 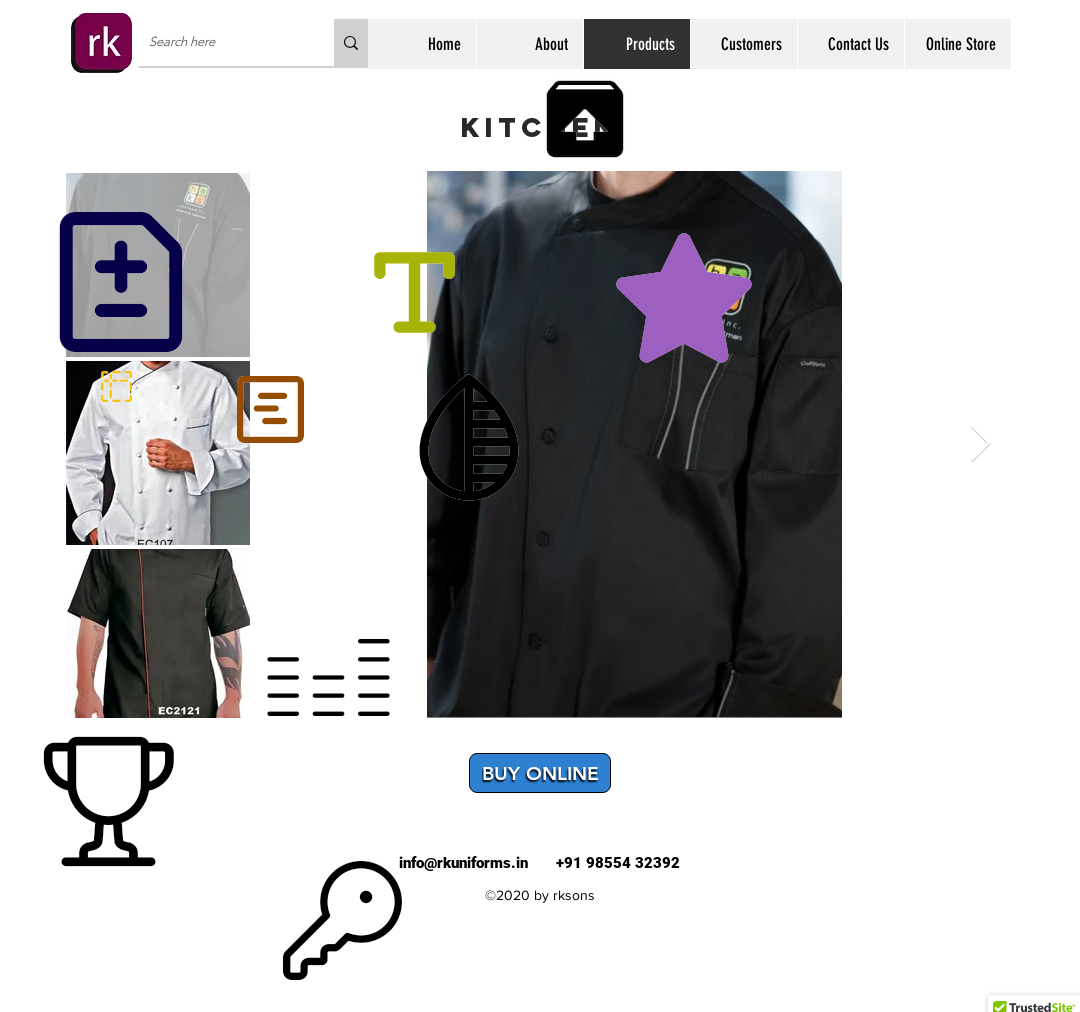 What do you see at coordinates (469, 442) in the screenshot?
I see `adjust opacity or transparency level` at bounding box center [469, 442].